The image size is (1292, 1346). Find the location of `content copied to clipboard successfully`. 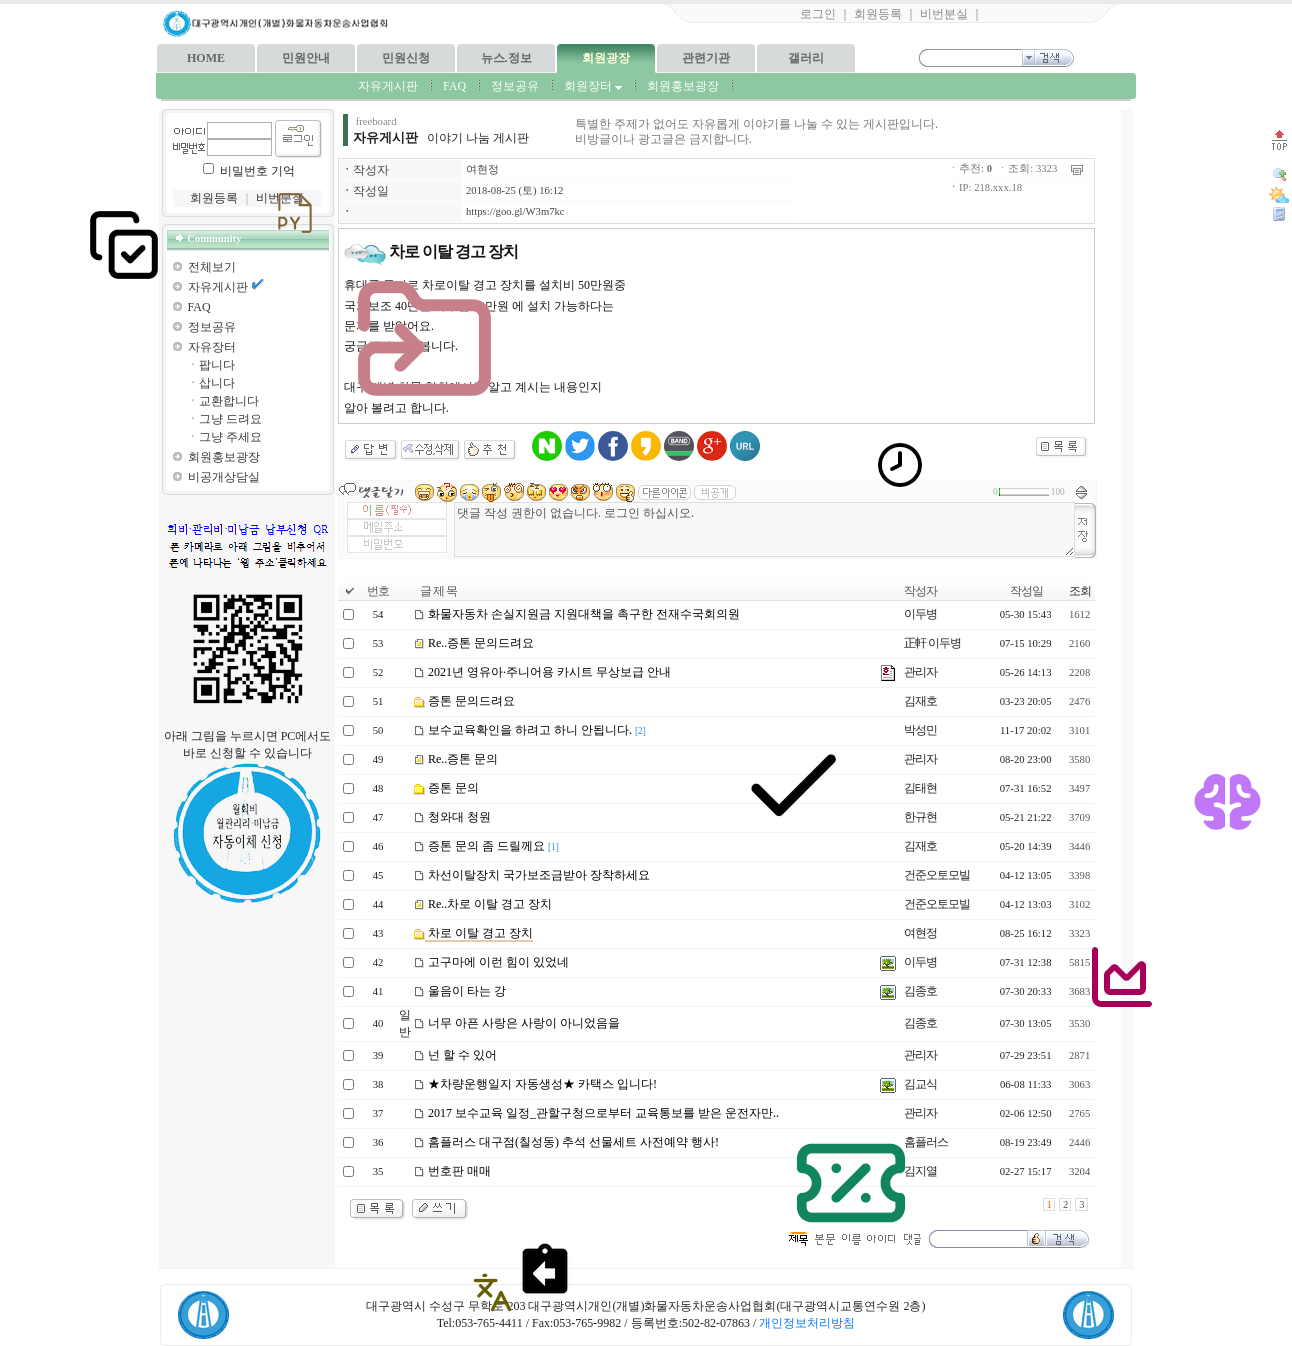

content copied to clipboard successfully is located at coordinates (124, 245).